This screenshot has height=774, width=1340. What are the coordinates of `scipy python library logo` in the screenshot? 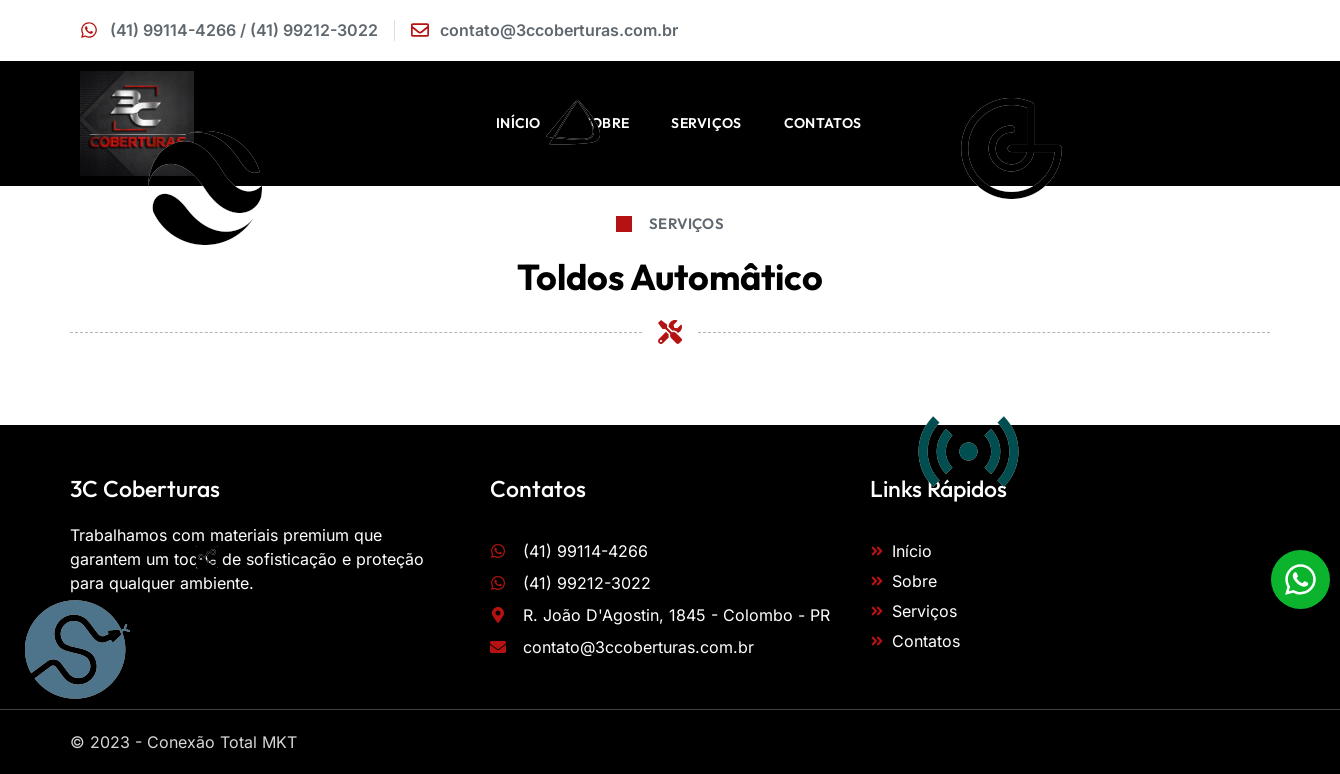 It's located at (77, 649).